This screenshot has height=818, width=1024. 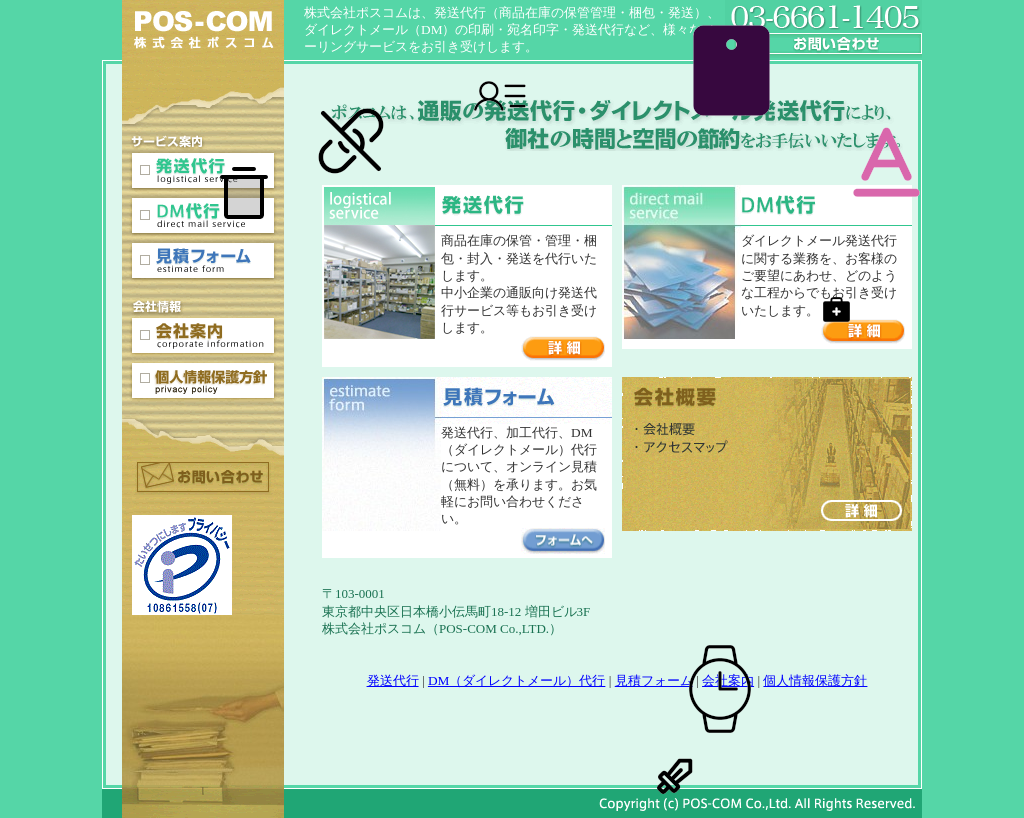 I want to click on access combat or battle features, so click(x=675, y=775).